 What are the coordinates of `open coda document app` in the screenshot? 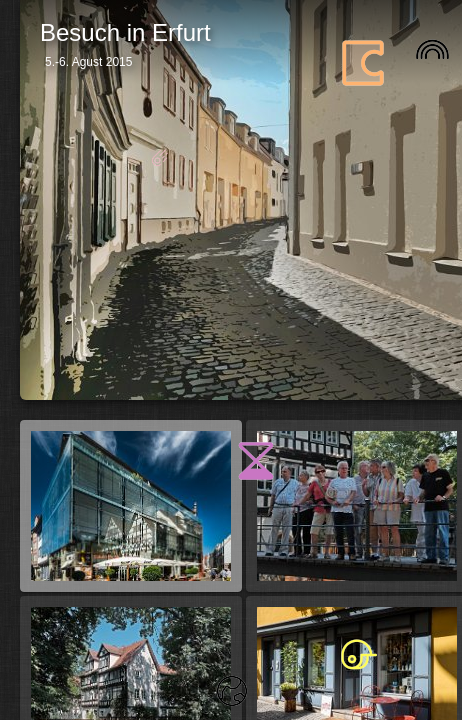 It's located at (363, 63).